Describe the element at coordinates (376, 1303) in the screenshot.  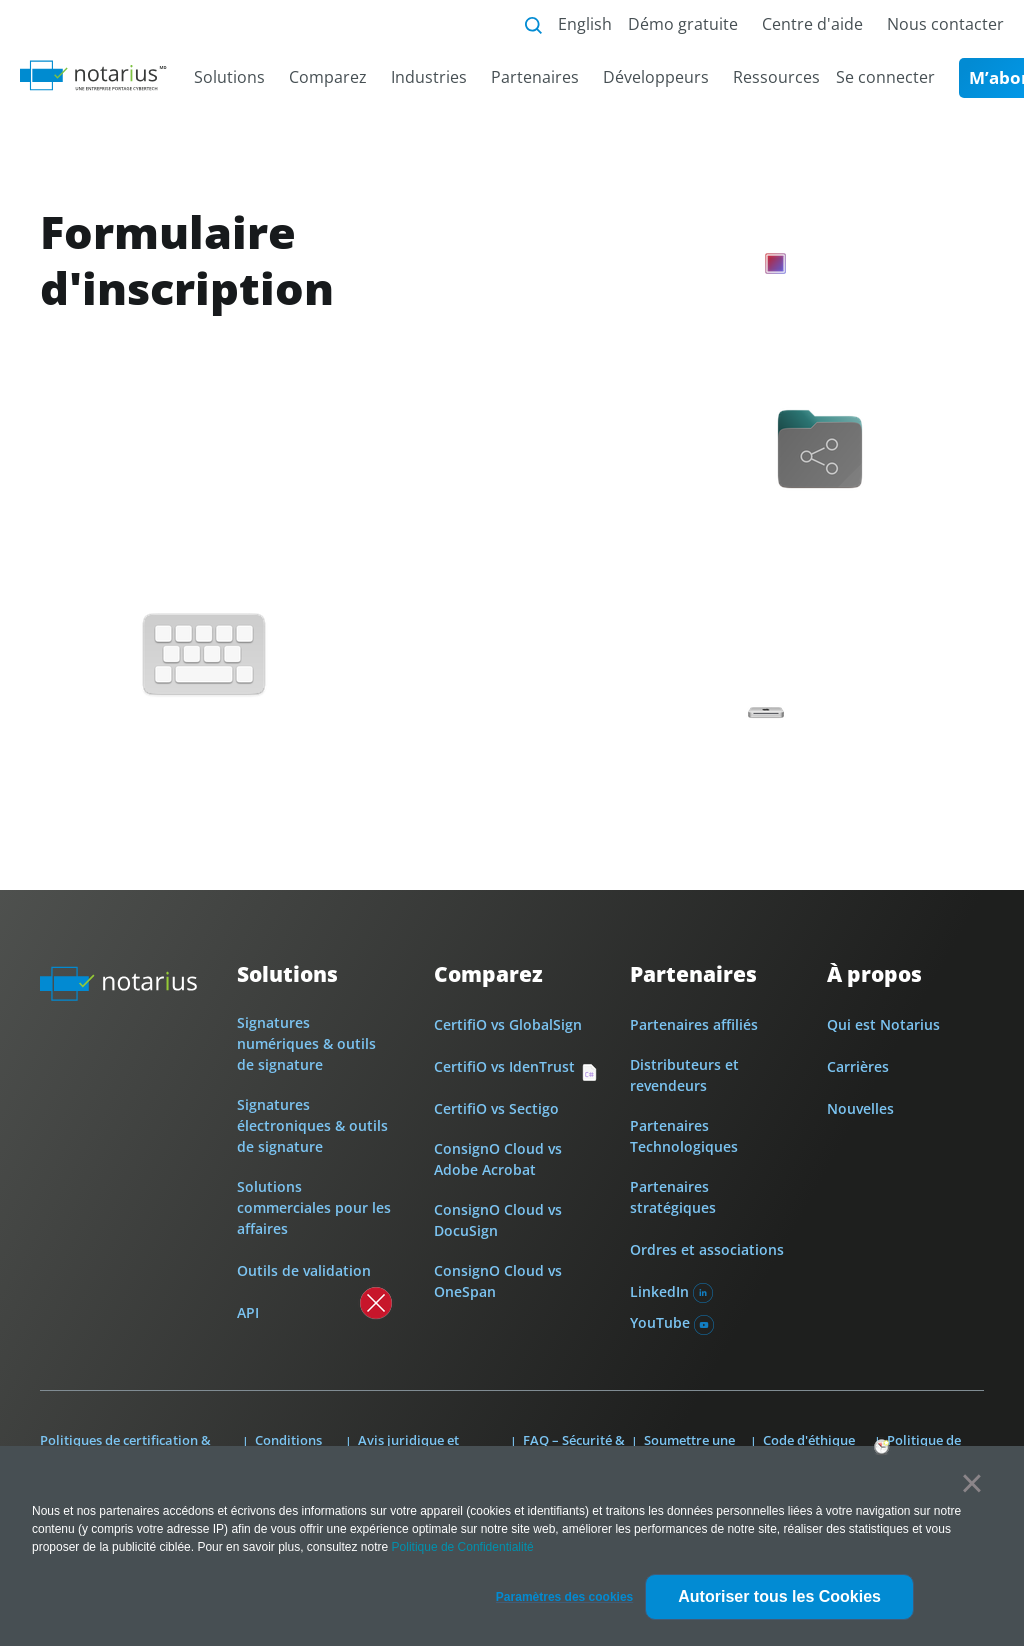
I see `indicates a file or content that cannot be read` at that location.